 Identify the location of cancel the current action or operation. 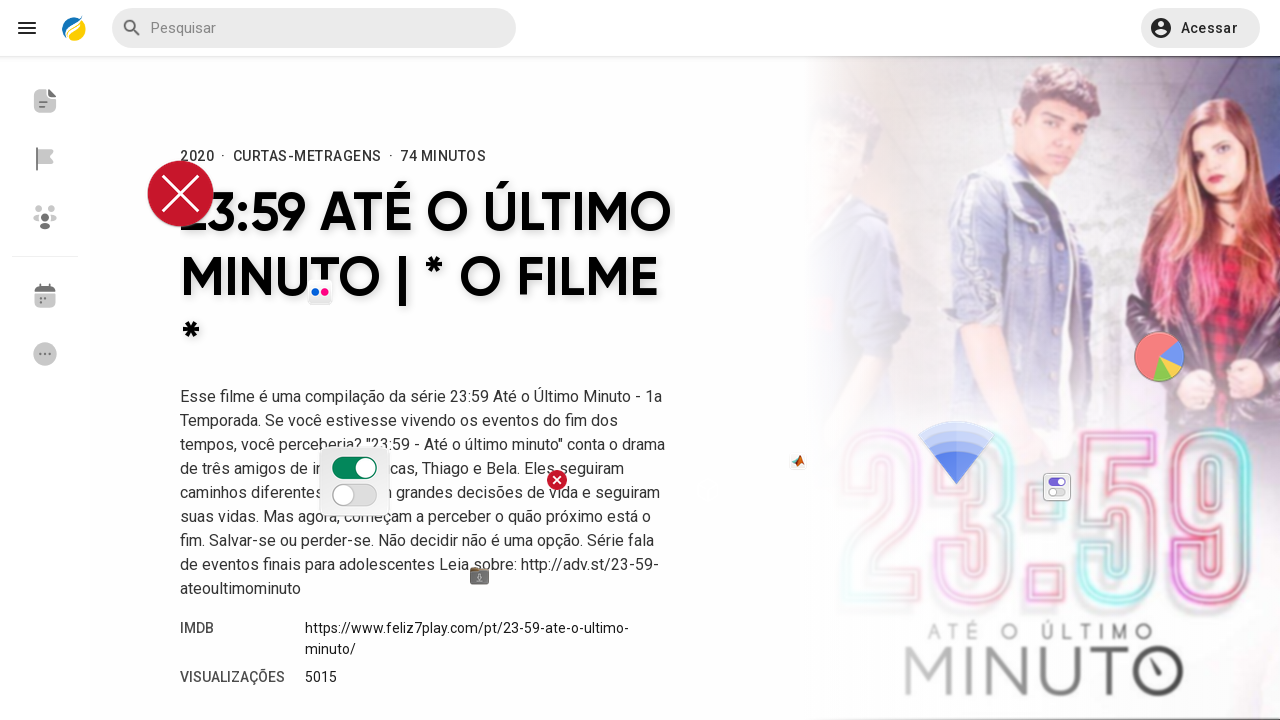
(557, 480).